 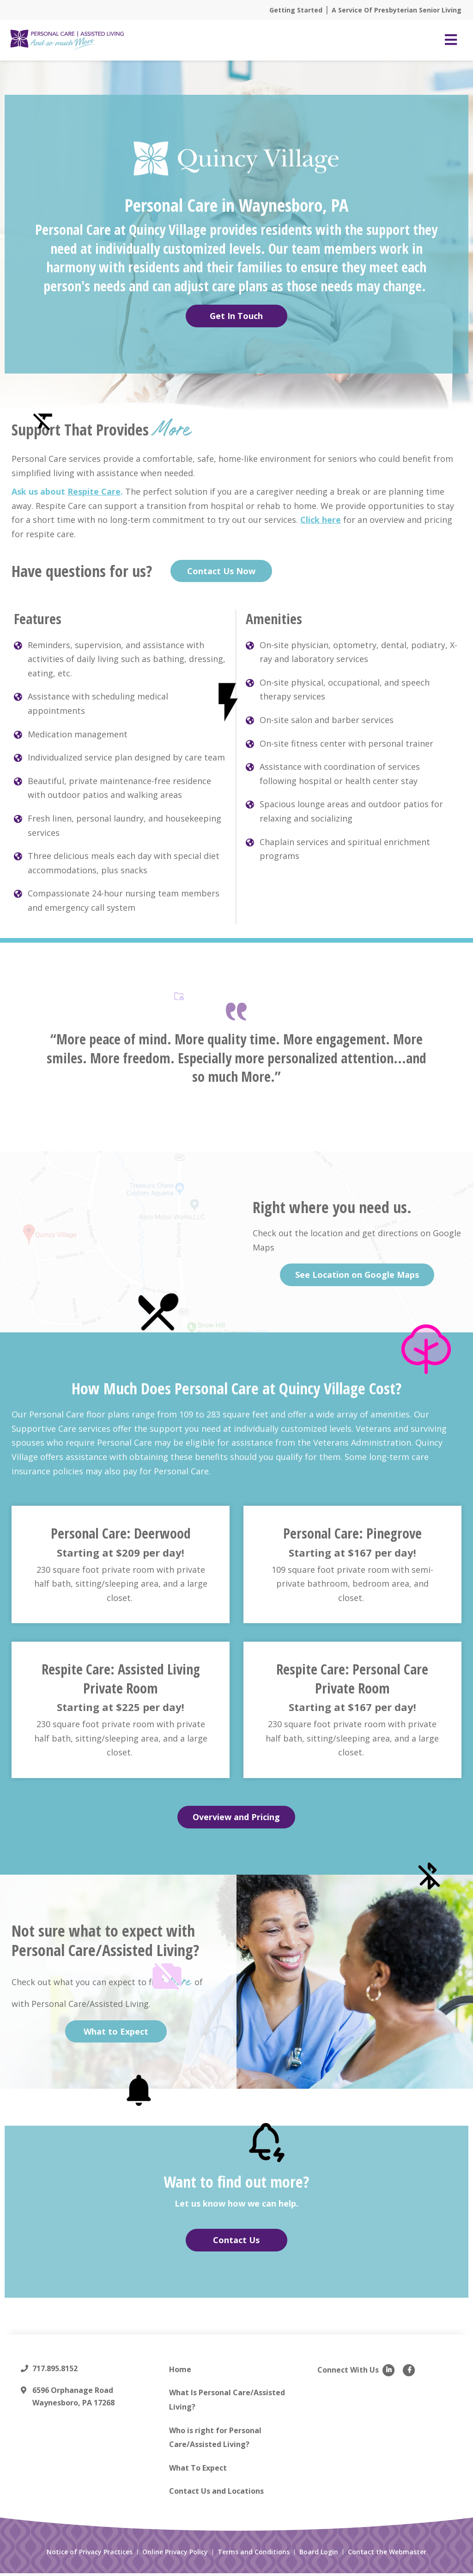 I want to click on turn on camera flash, so click(x=228, y=702).